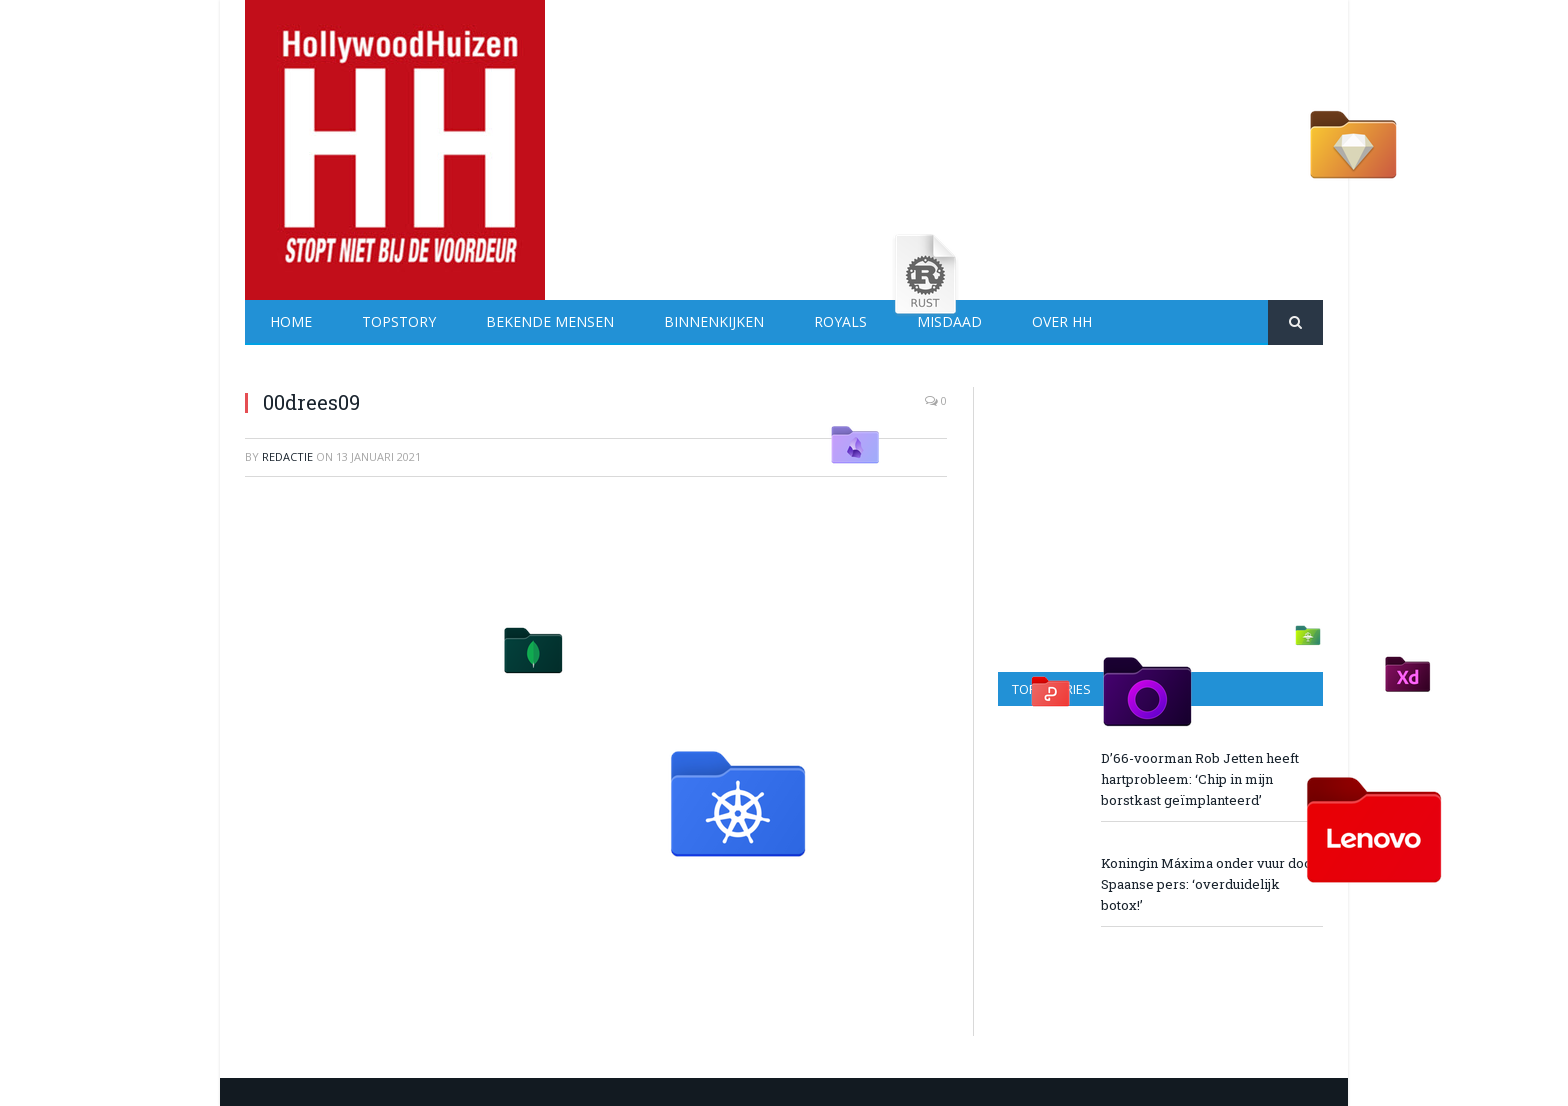 The image size is (1568, 1106). I want to click on open folder containing Lenovo files or applications, so click(1373, 833).